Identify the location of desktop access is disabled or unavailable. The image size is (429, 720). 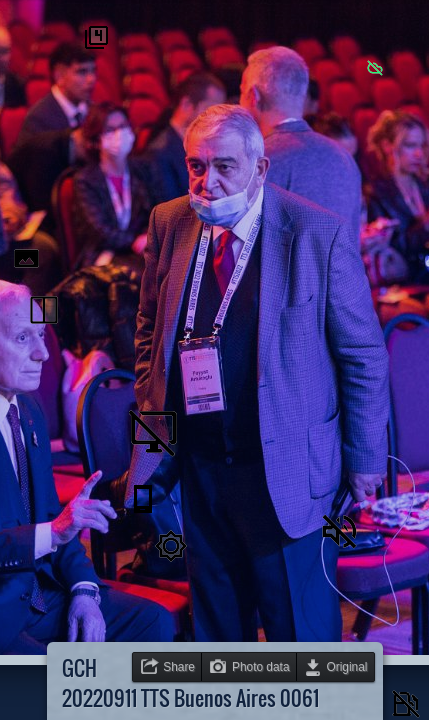
(154, 432).